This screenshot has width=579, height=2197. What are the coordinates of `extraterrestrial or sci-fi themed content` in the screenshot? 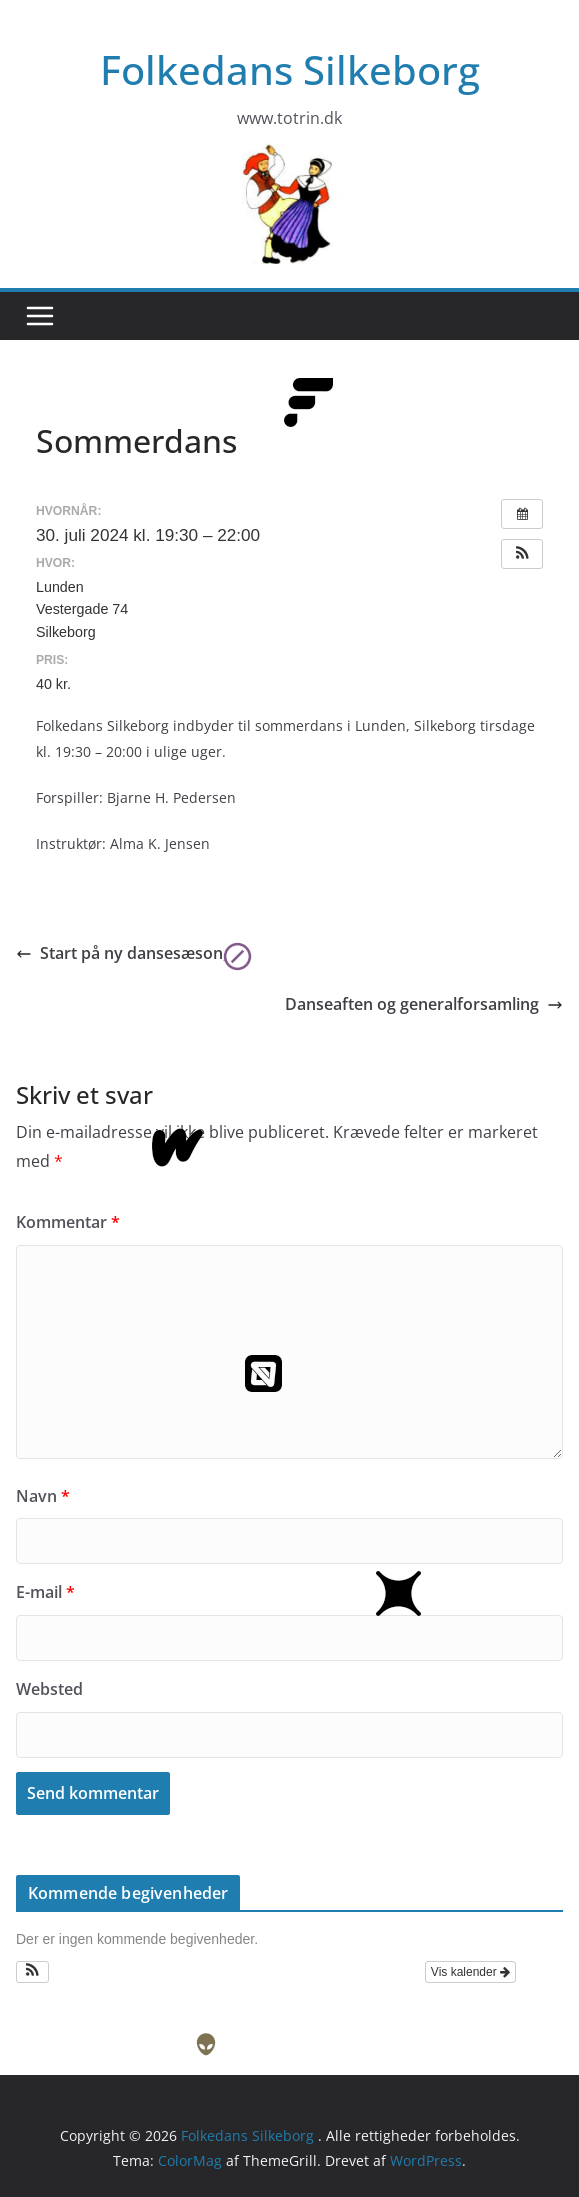 It's located at (206, 2044).